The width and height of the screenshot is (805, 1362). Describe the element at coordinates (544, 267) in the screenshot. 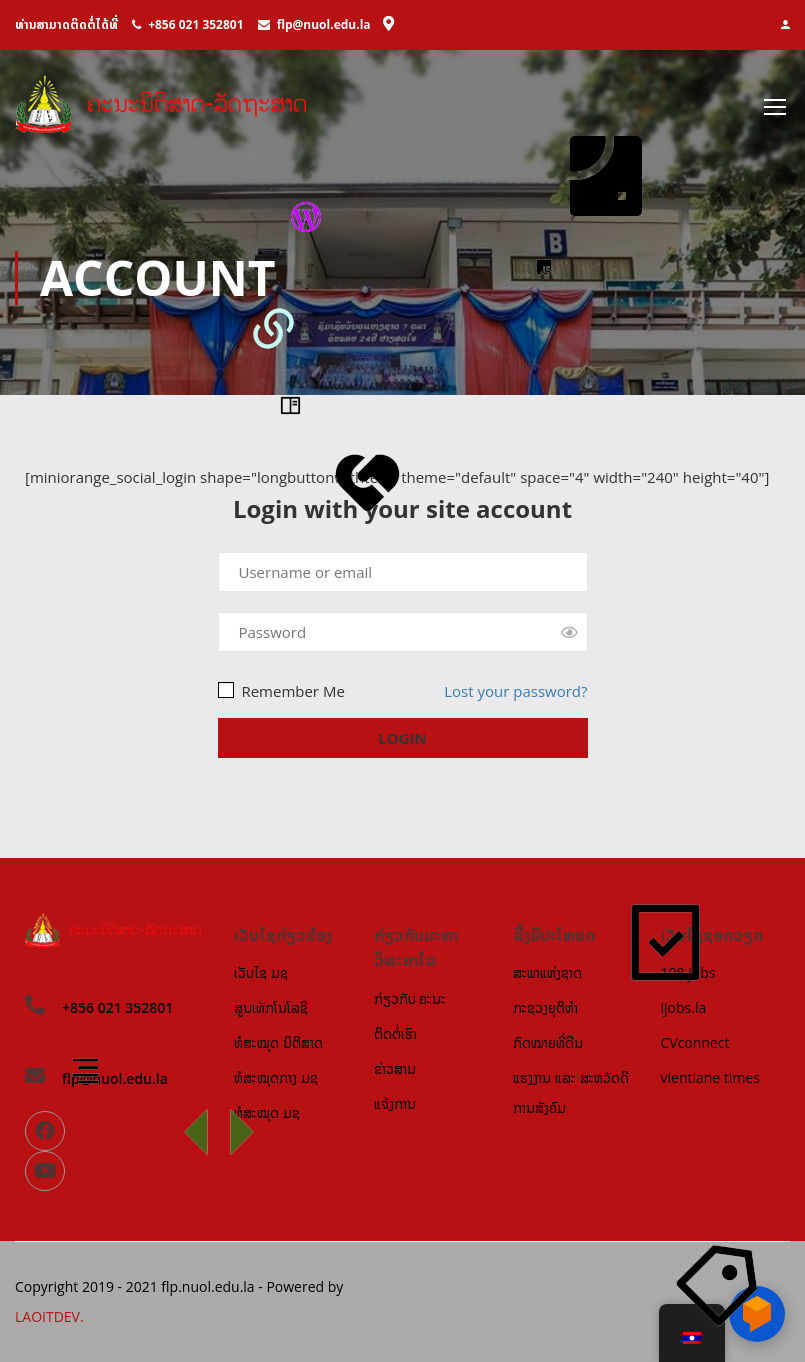

I see `JavaScript programming language logo` at that location.